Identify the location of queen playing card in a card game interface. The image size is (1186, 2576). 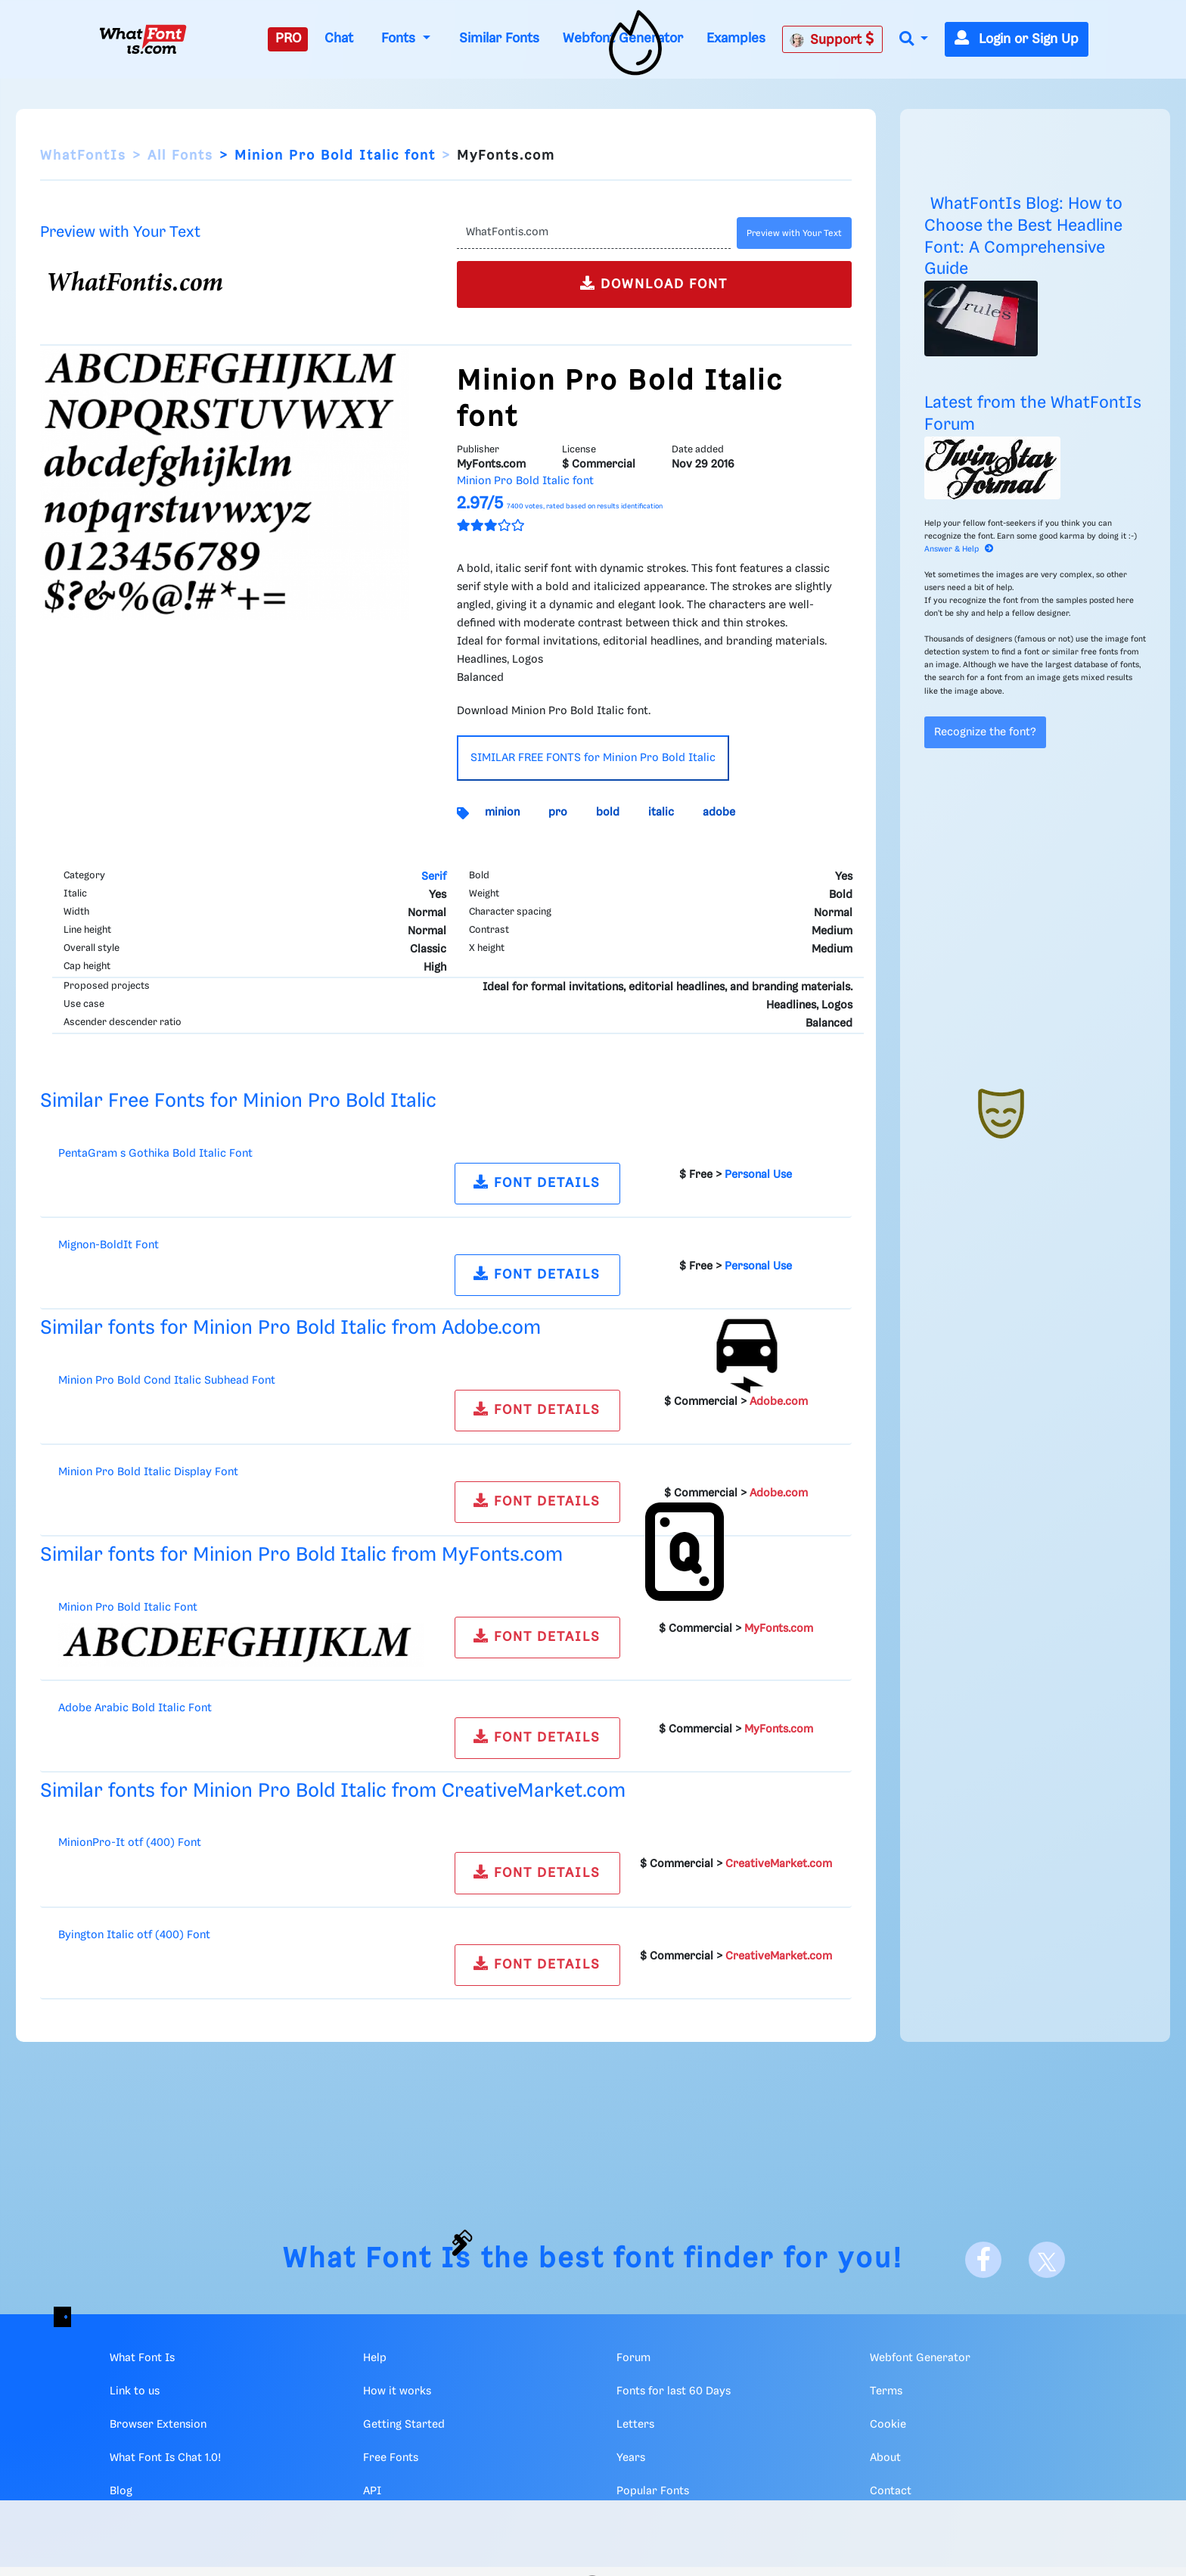
(685, 1552).